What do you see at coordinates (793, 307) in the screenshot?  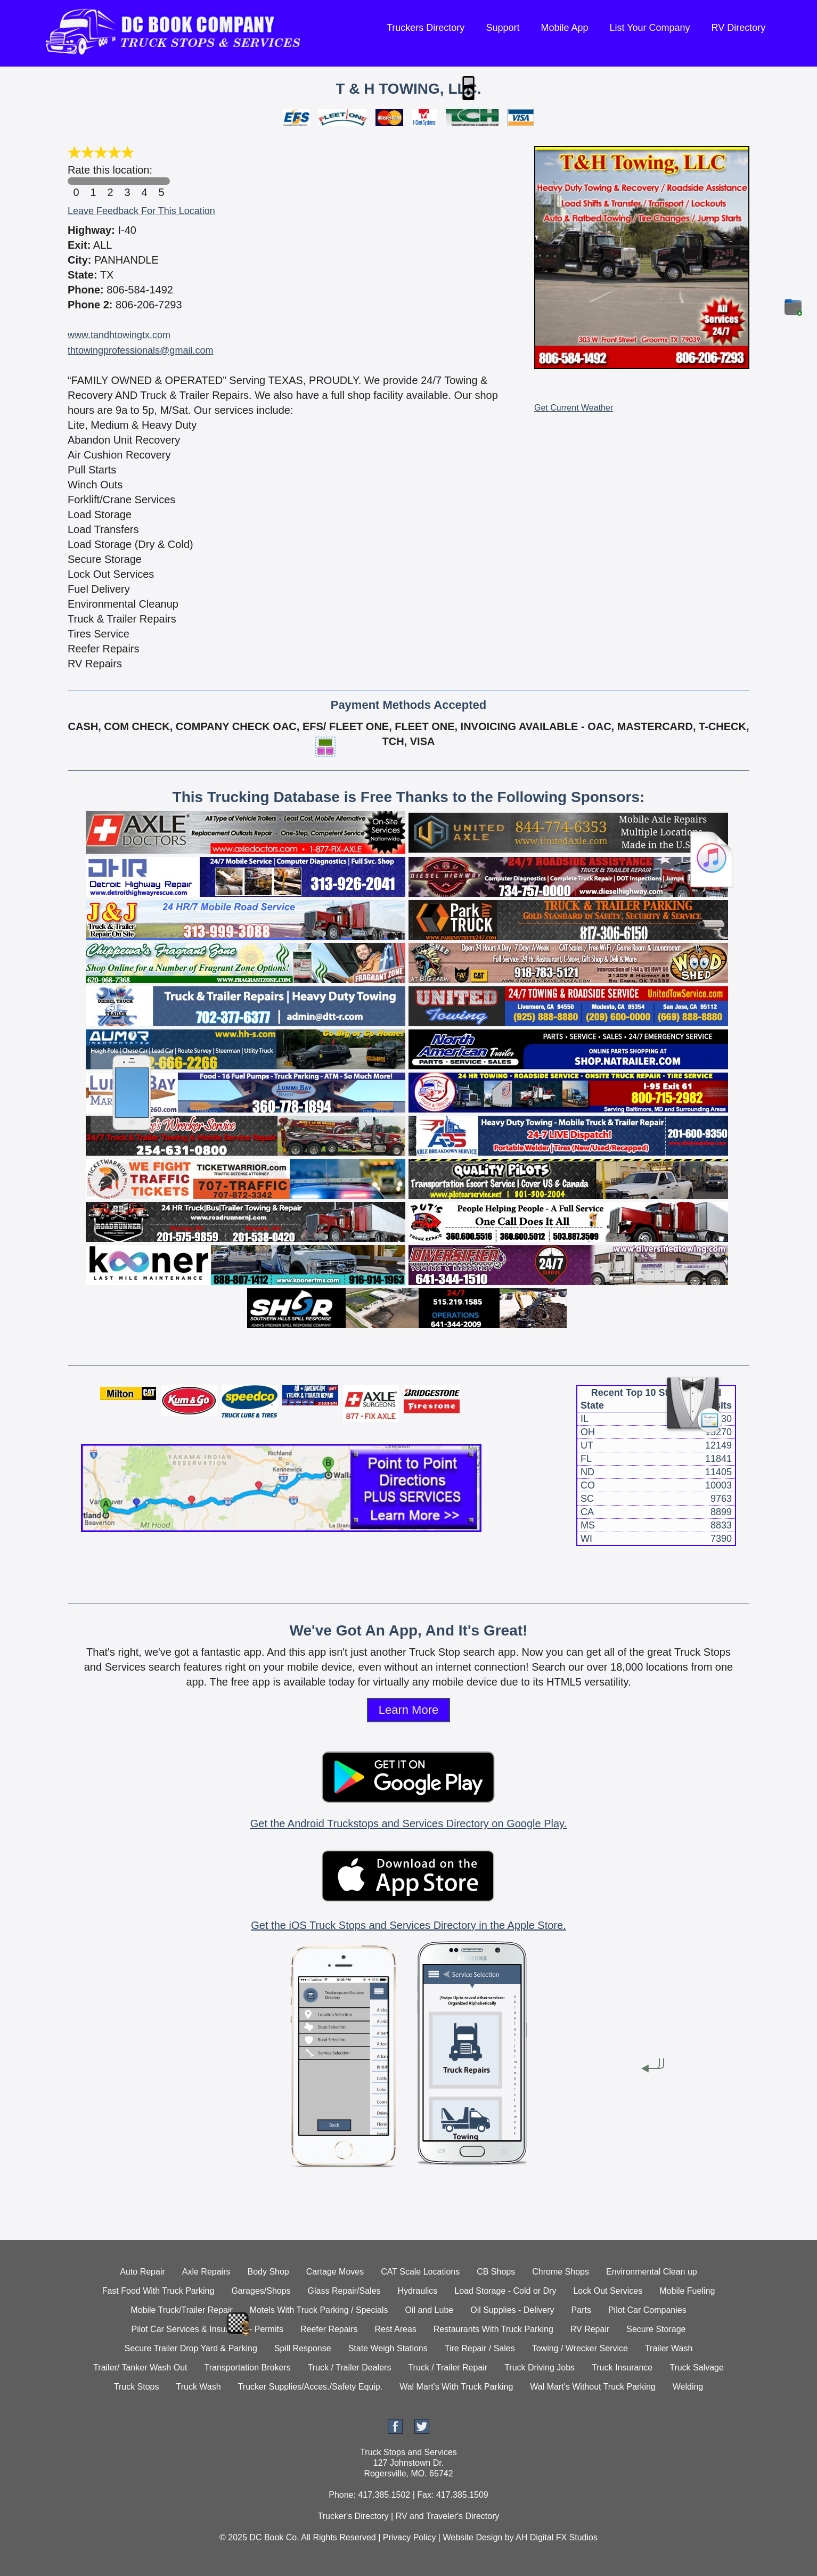 I see `create a new folder` at bounding box center [793, 307].